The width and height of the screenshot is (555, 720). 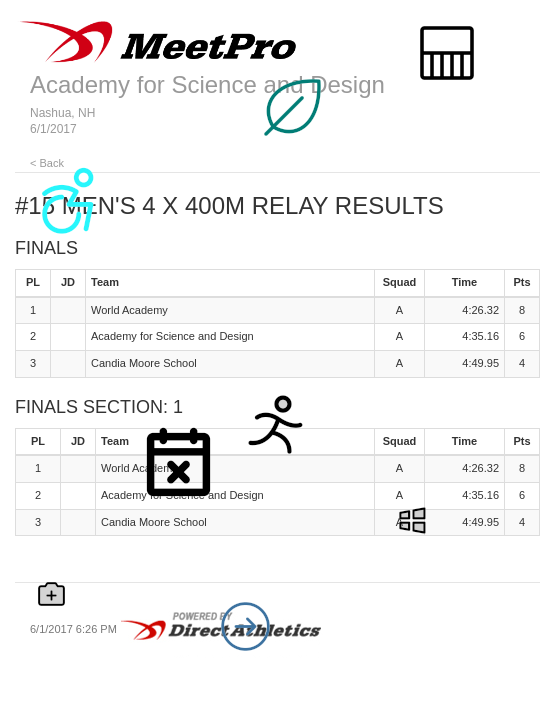 What do you see at coordinates (413, 520) in the screenshot?
I see `open the Windows start menu` at bounding box center [413, 520].